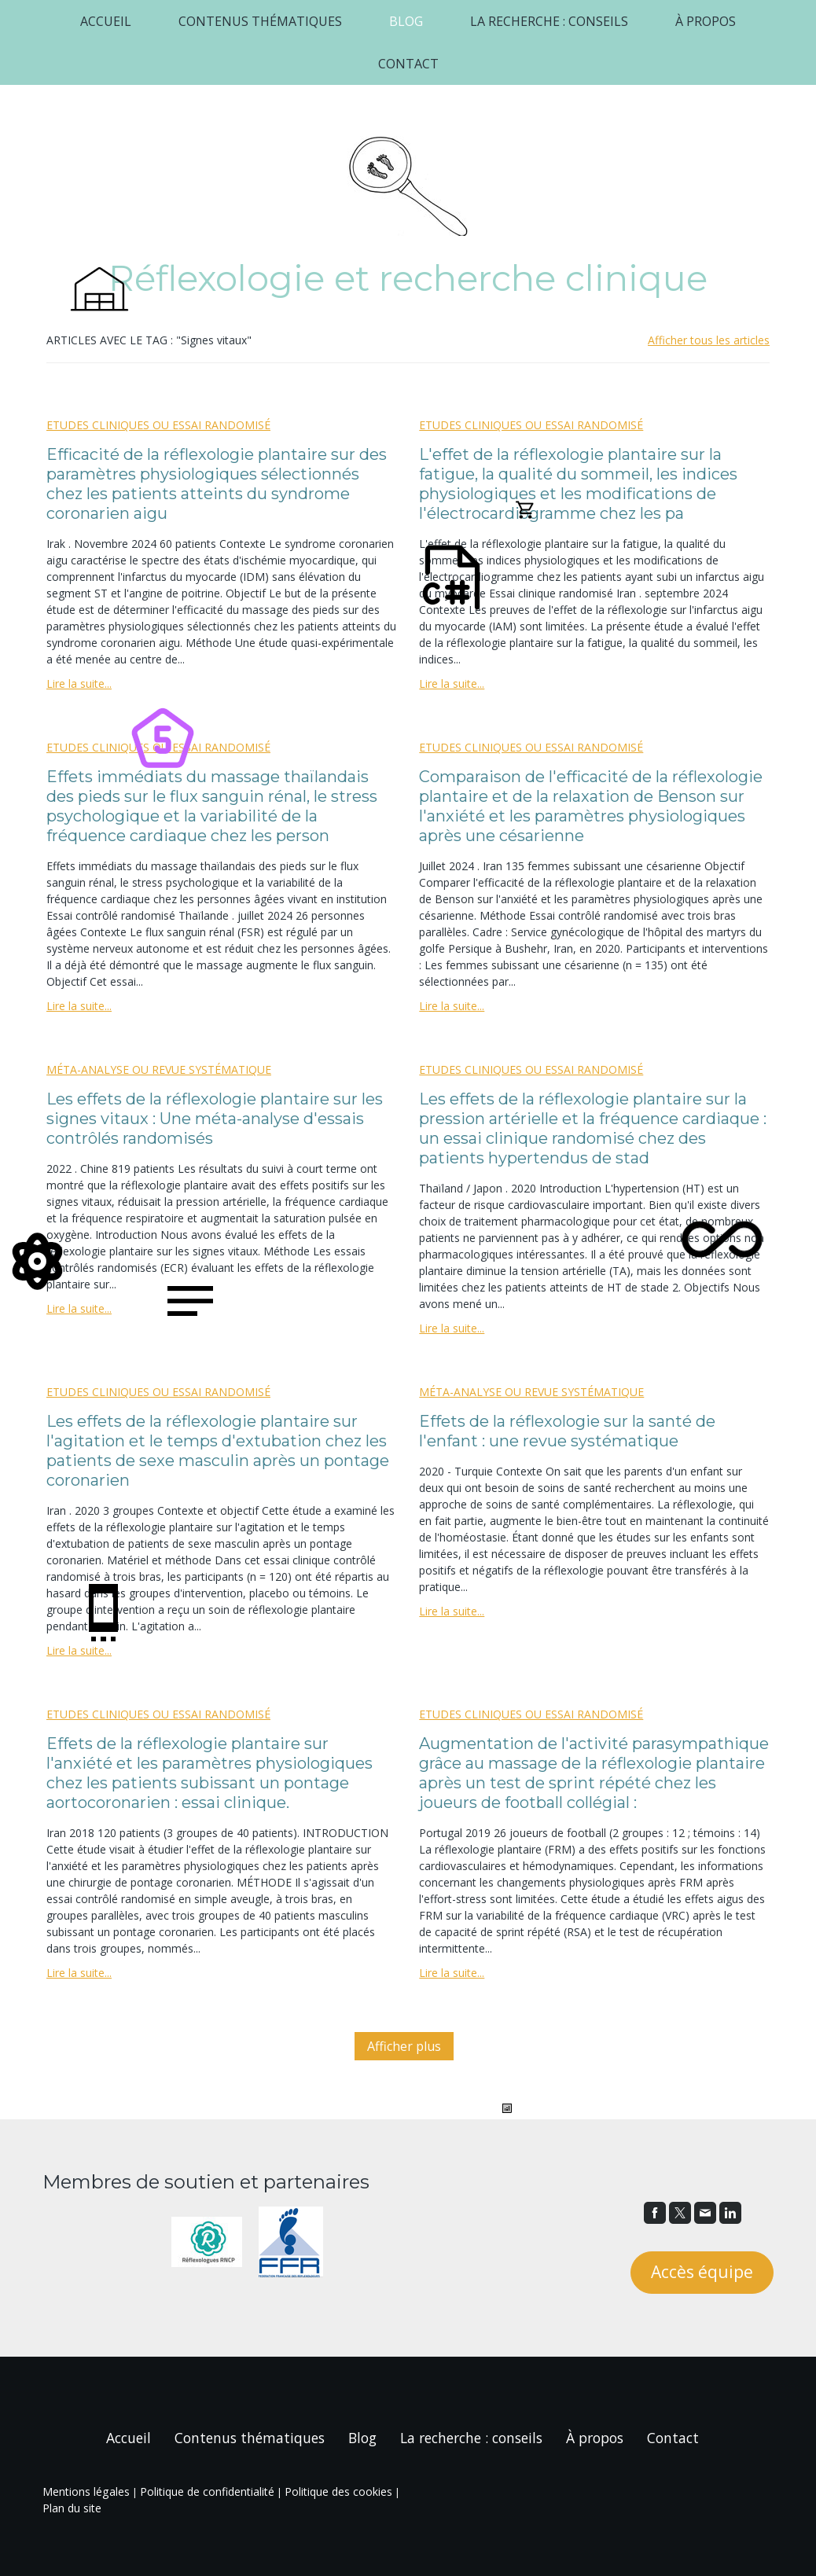 Image resolution: width=816 pixels, height=2576 pixels. Describe the element at coordinates (525, 509) in the screenshot. I see `view nearby grocery stores` at that location.